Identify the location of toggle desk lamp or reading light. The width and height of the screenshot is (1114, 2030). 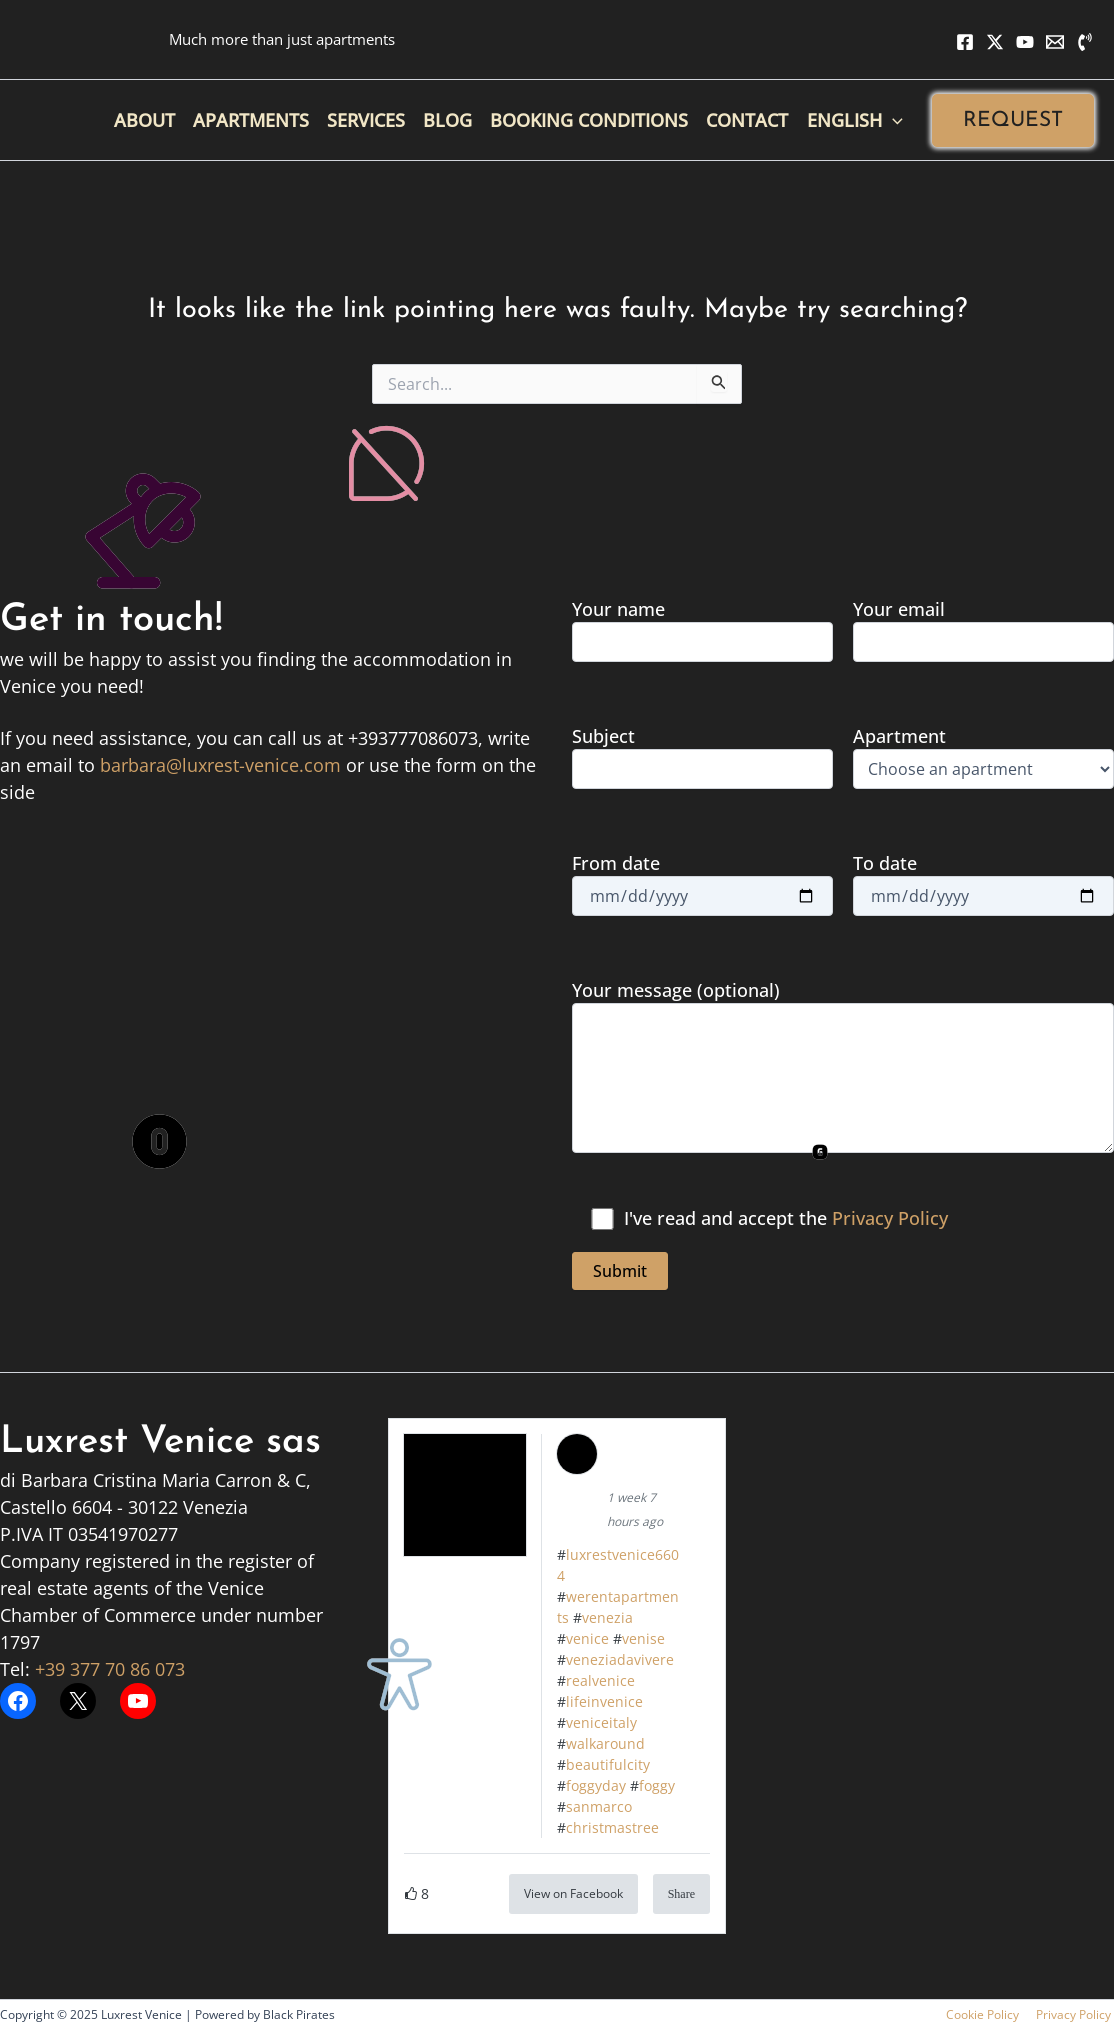
(143, 531).